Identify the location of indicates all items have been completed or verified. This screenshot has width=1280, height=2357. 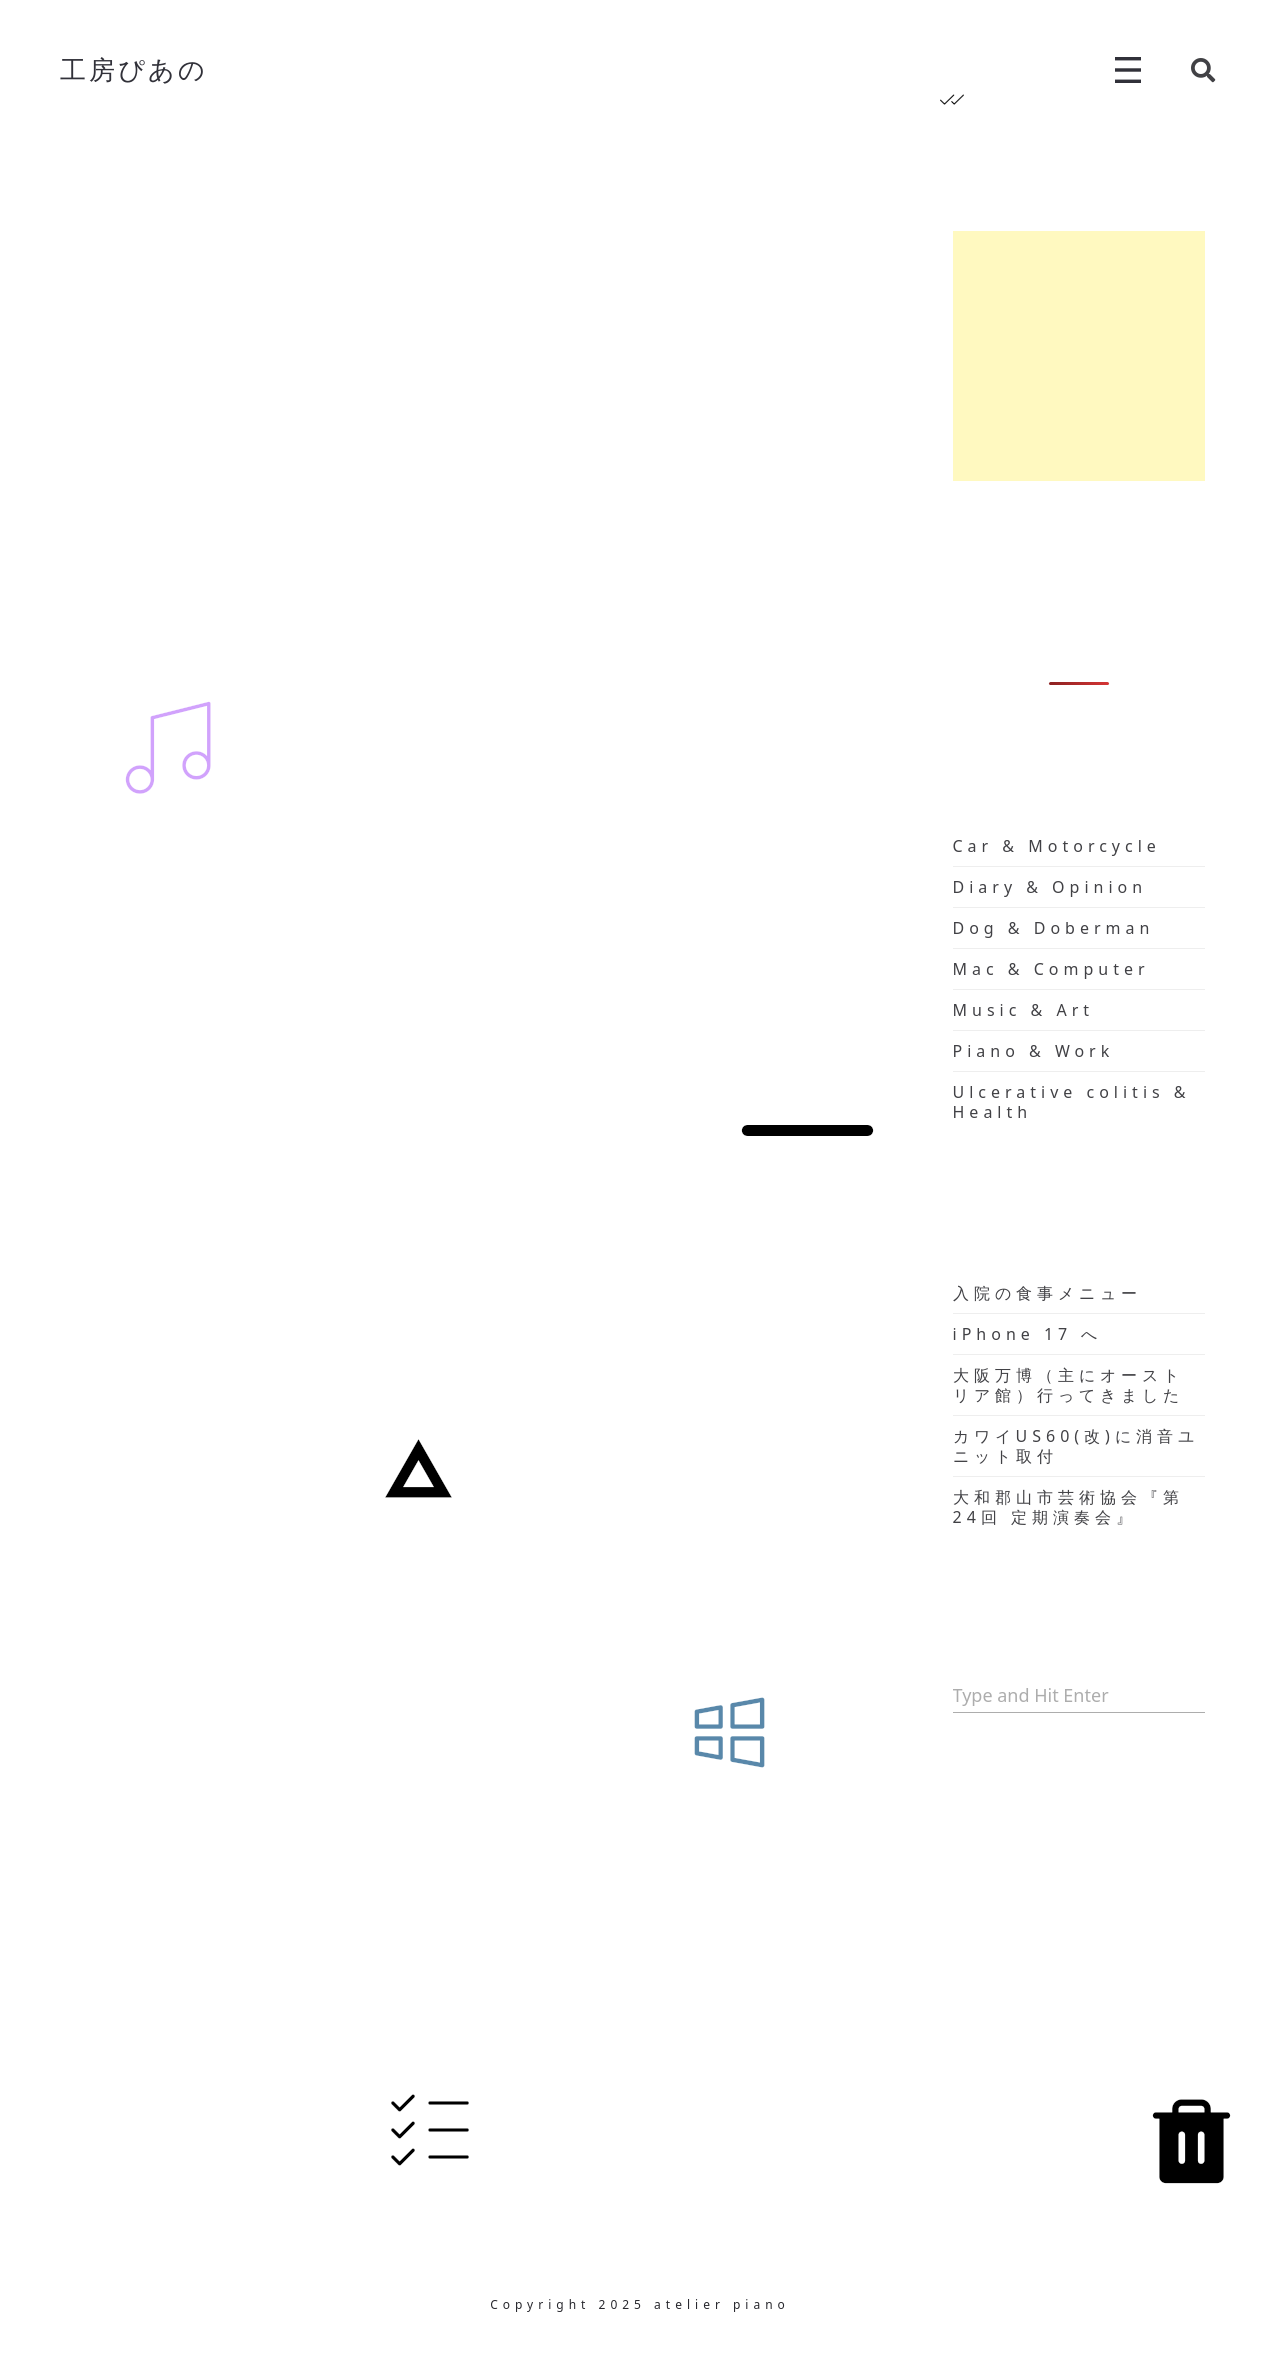
(952, 100).